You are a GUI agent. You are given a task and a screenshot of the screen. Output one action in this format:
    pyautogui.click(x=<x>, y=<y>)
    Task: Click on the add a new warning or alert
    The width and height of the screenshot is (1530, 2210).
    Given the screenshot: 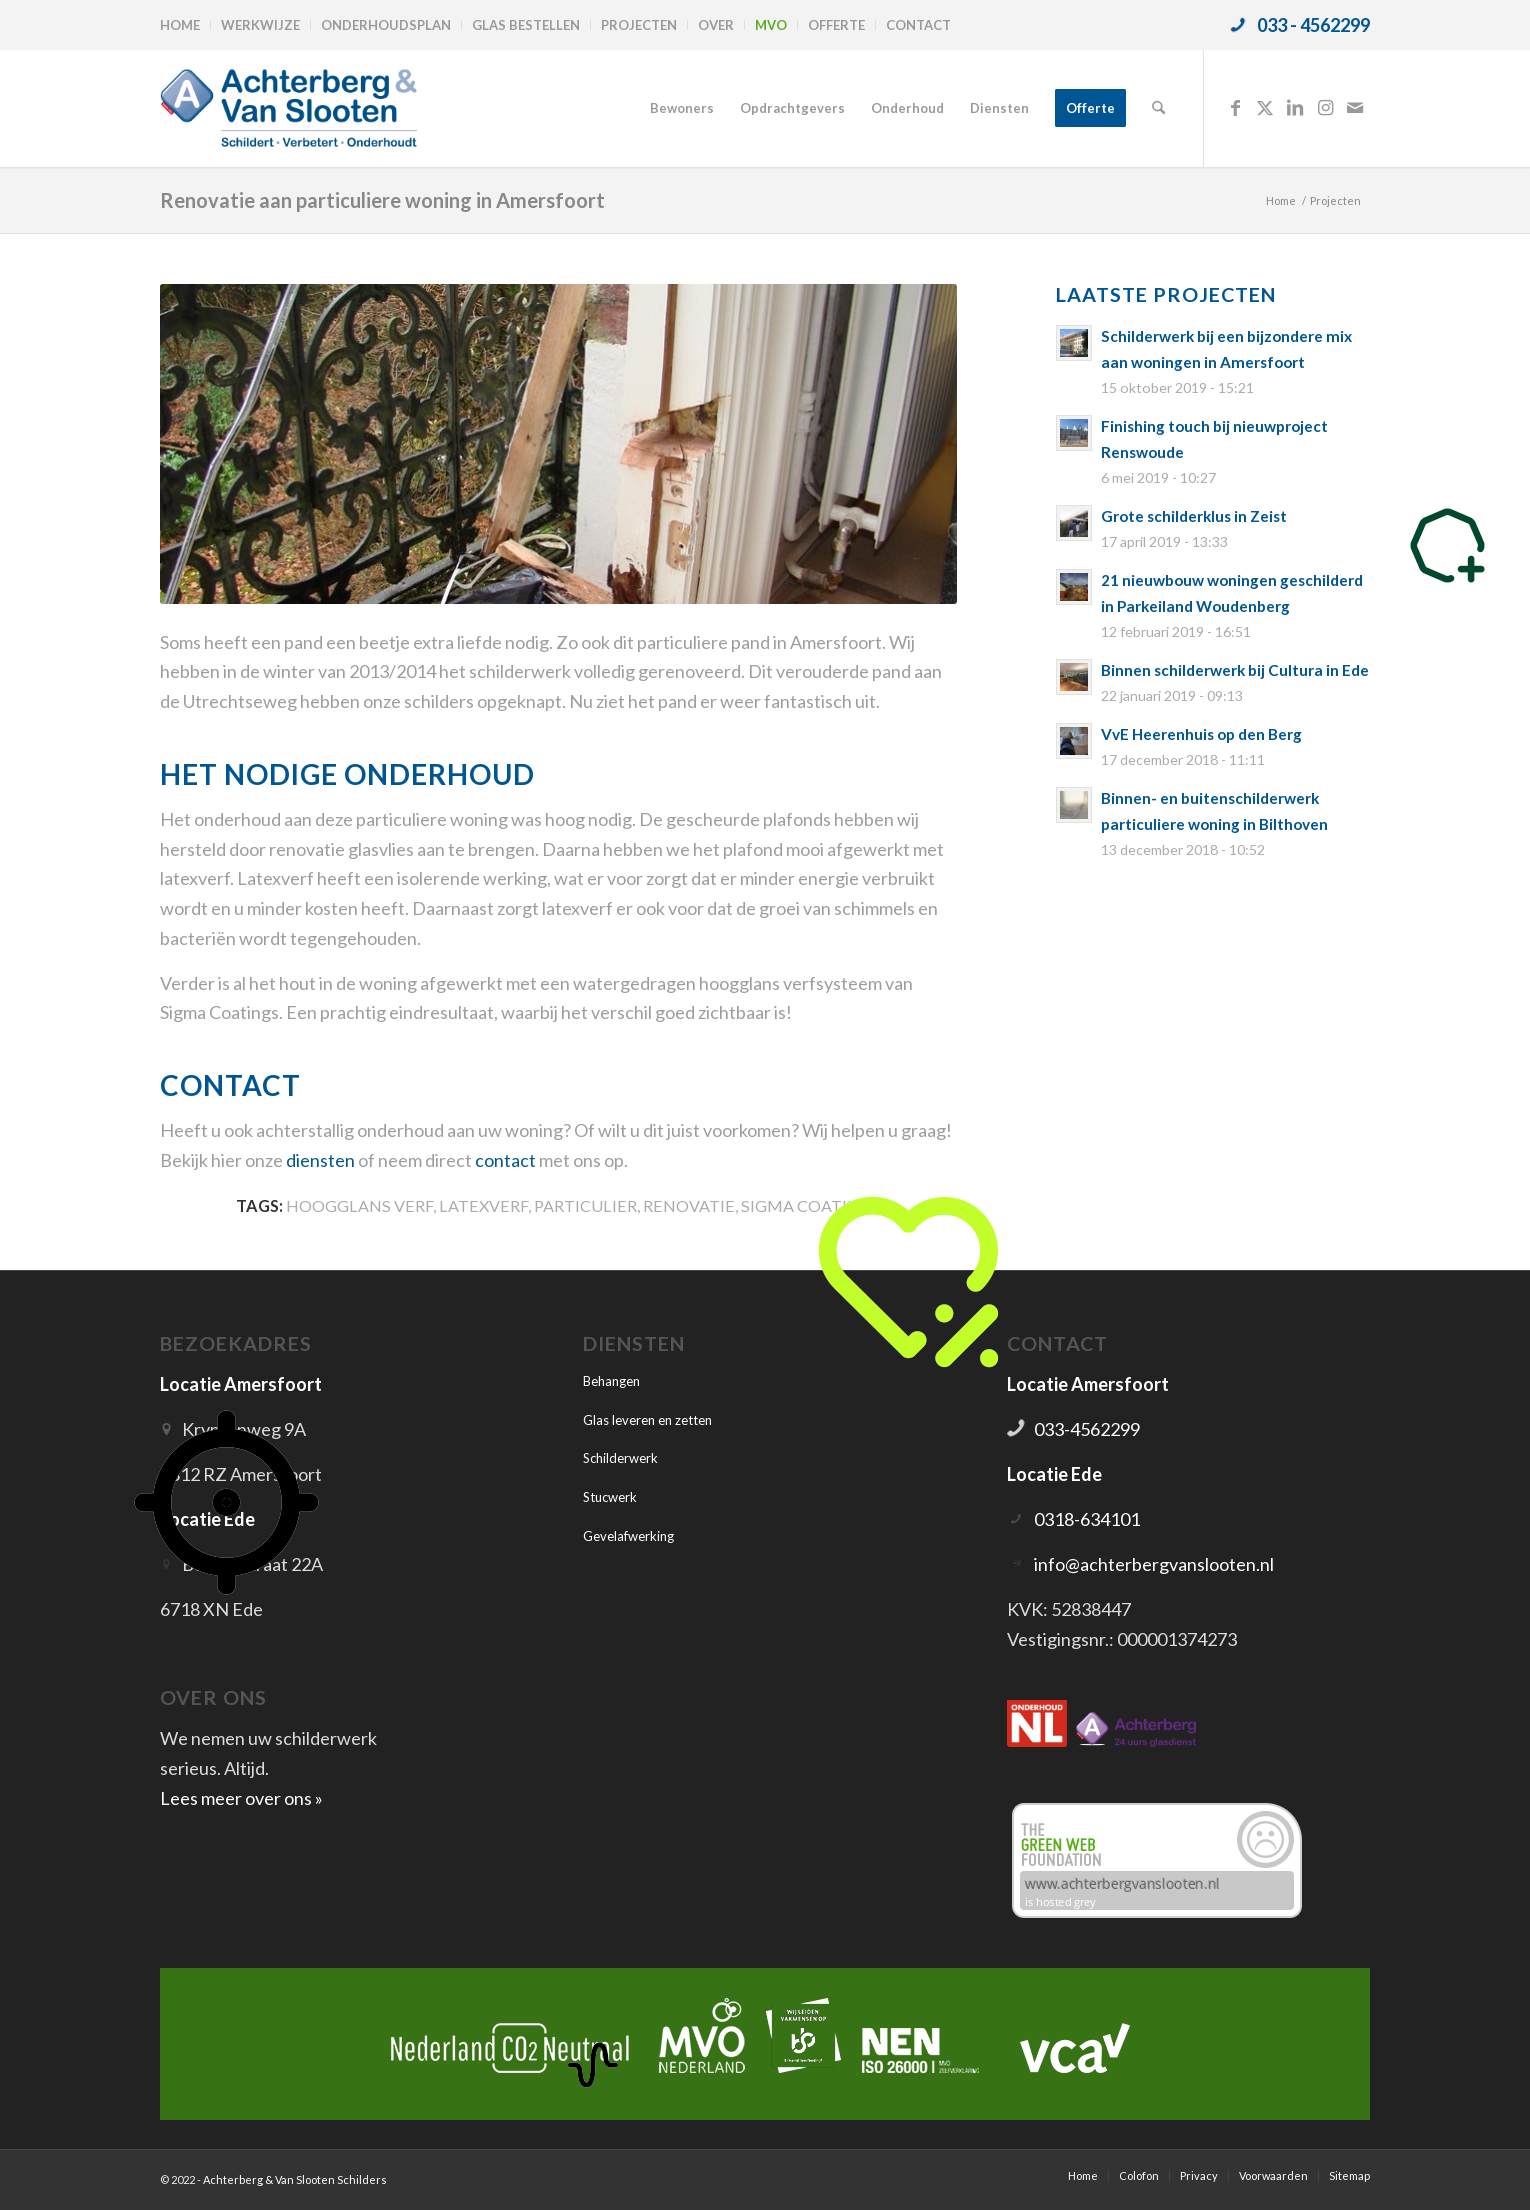 What is the action you would take?
    pyautogui.click(x=1447, y=545)
    